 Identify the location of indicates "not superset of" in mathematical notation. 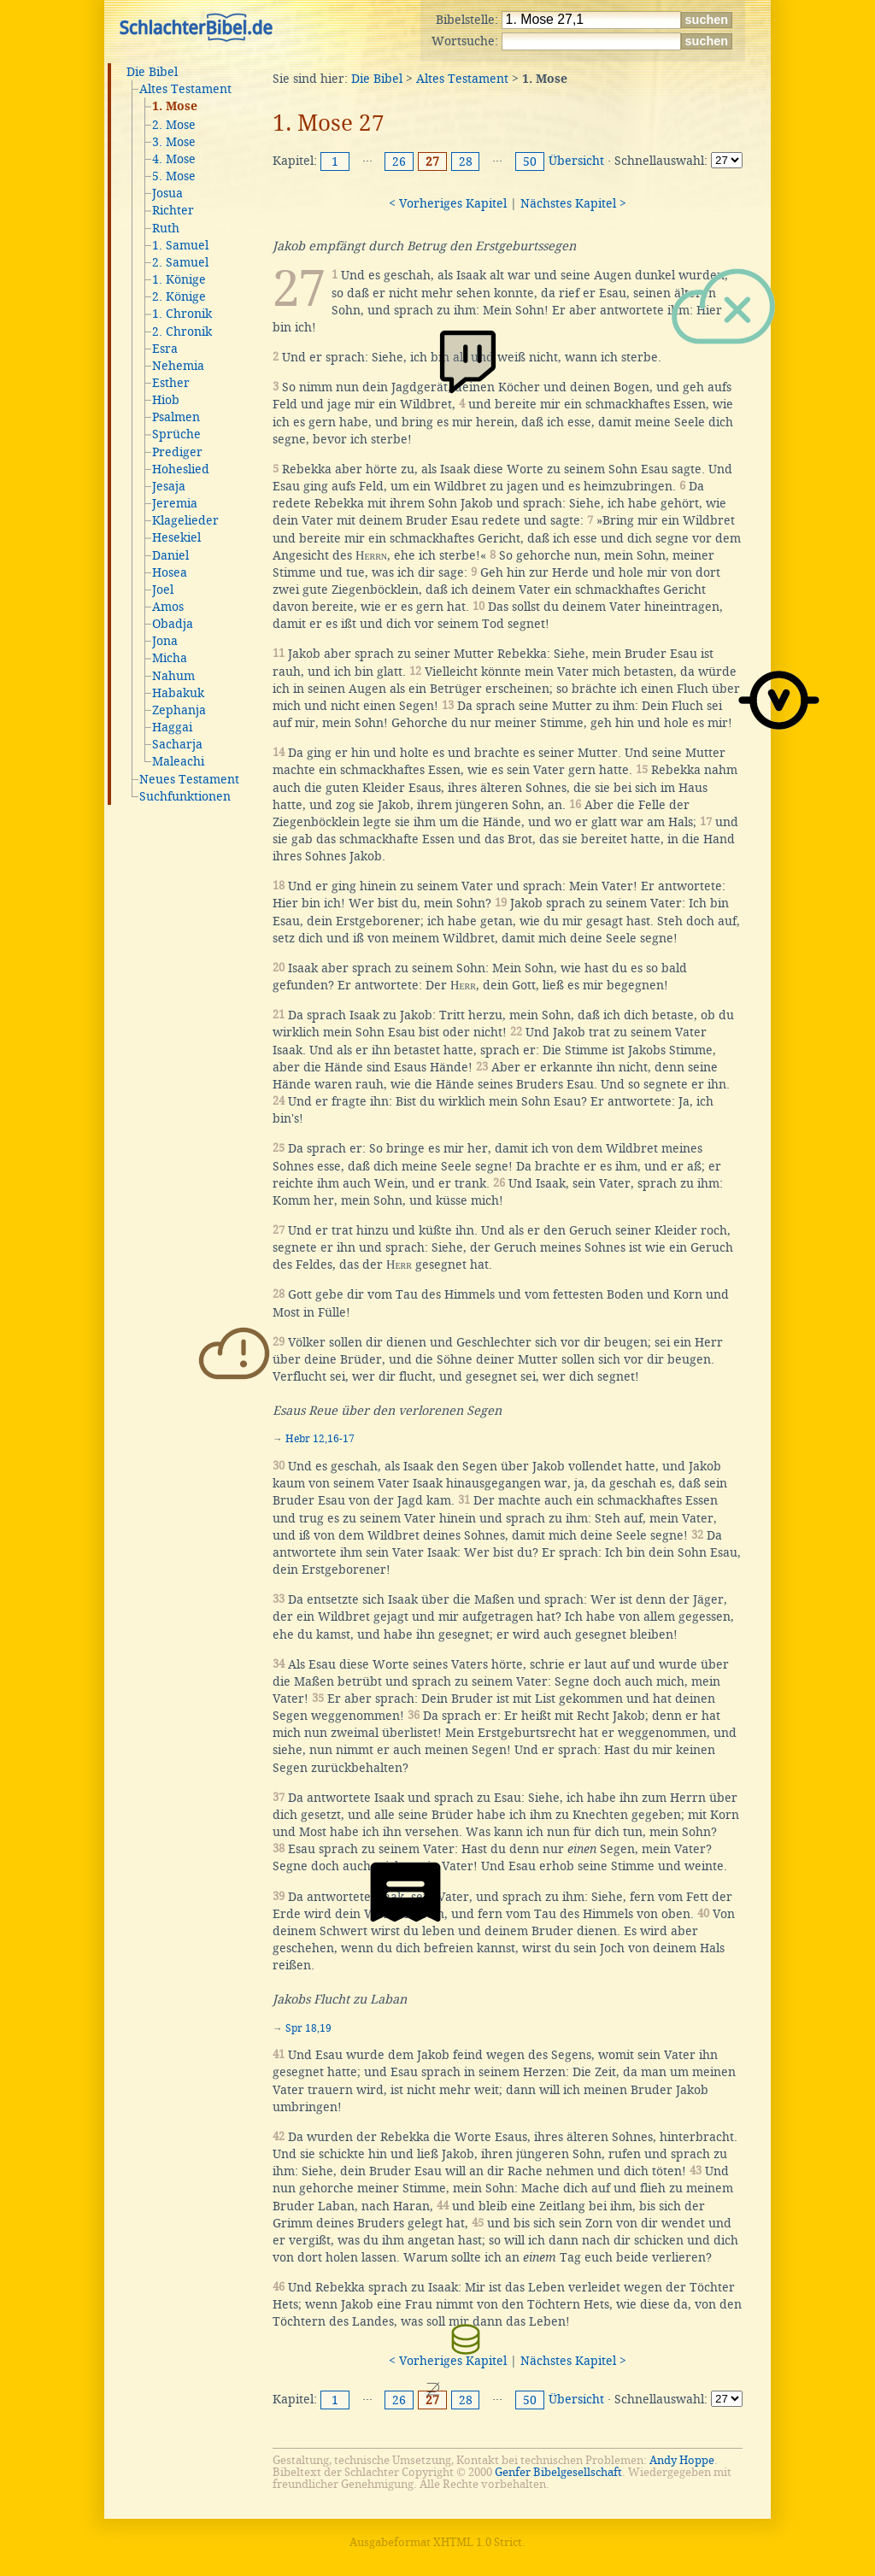
(432, 2389).